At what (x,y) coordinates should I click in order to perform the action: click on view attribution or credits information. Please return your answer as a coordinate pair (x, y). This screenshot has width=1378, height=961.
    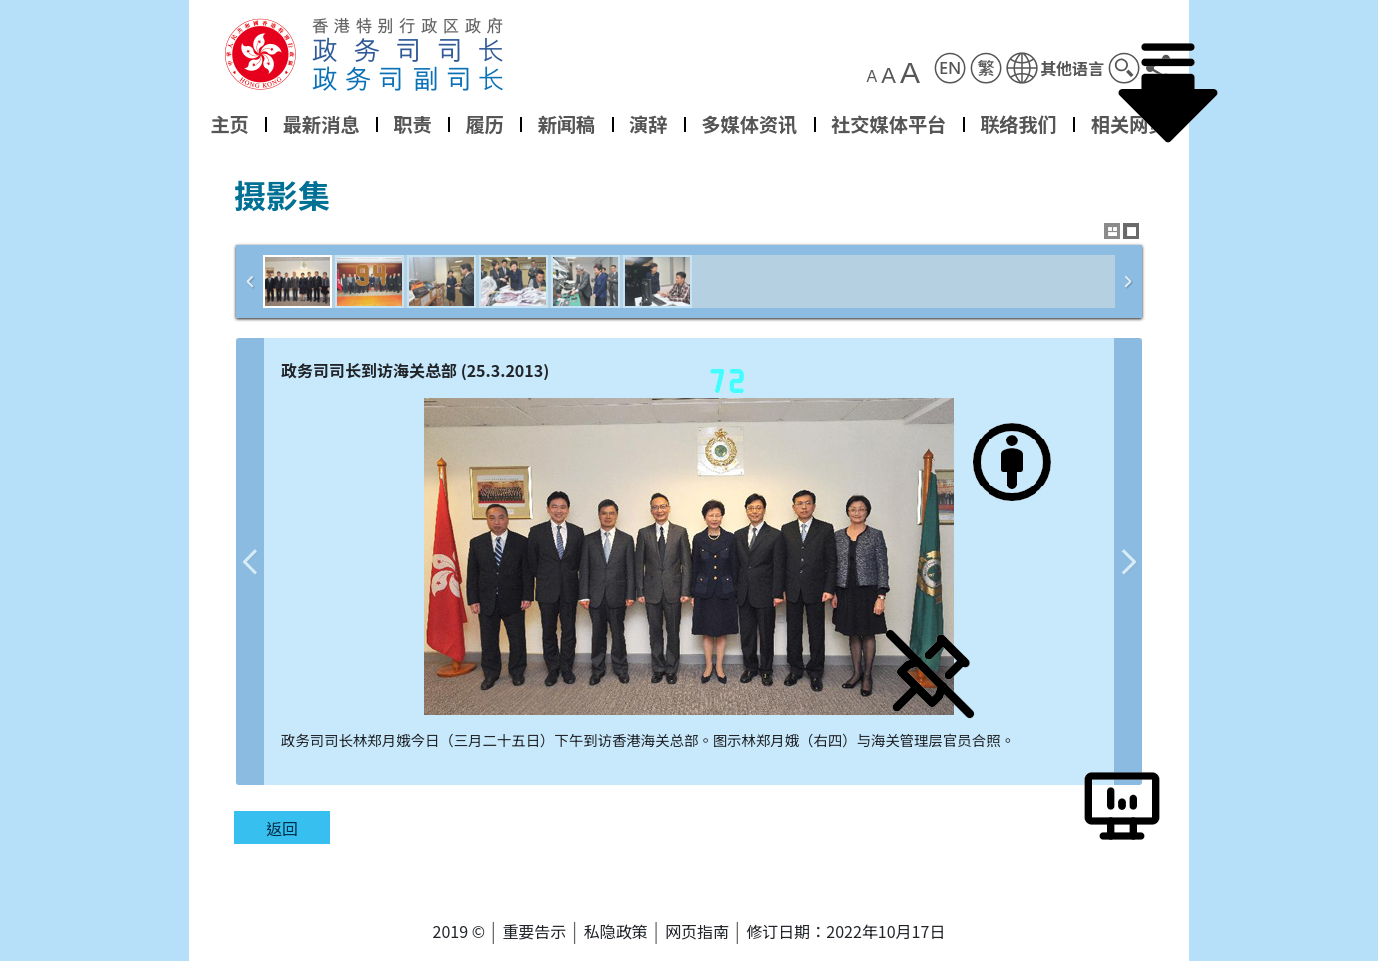
    Looking at the image, I should click on (1012, 462).